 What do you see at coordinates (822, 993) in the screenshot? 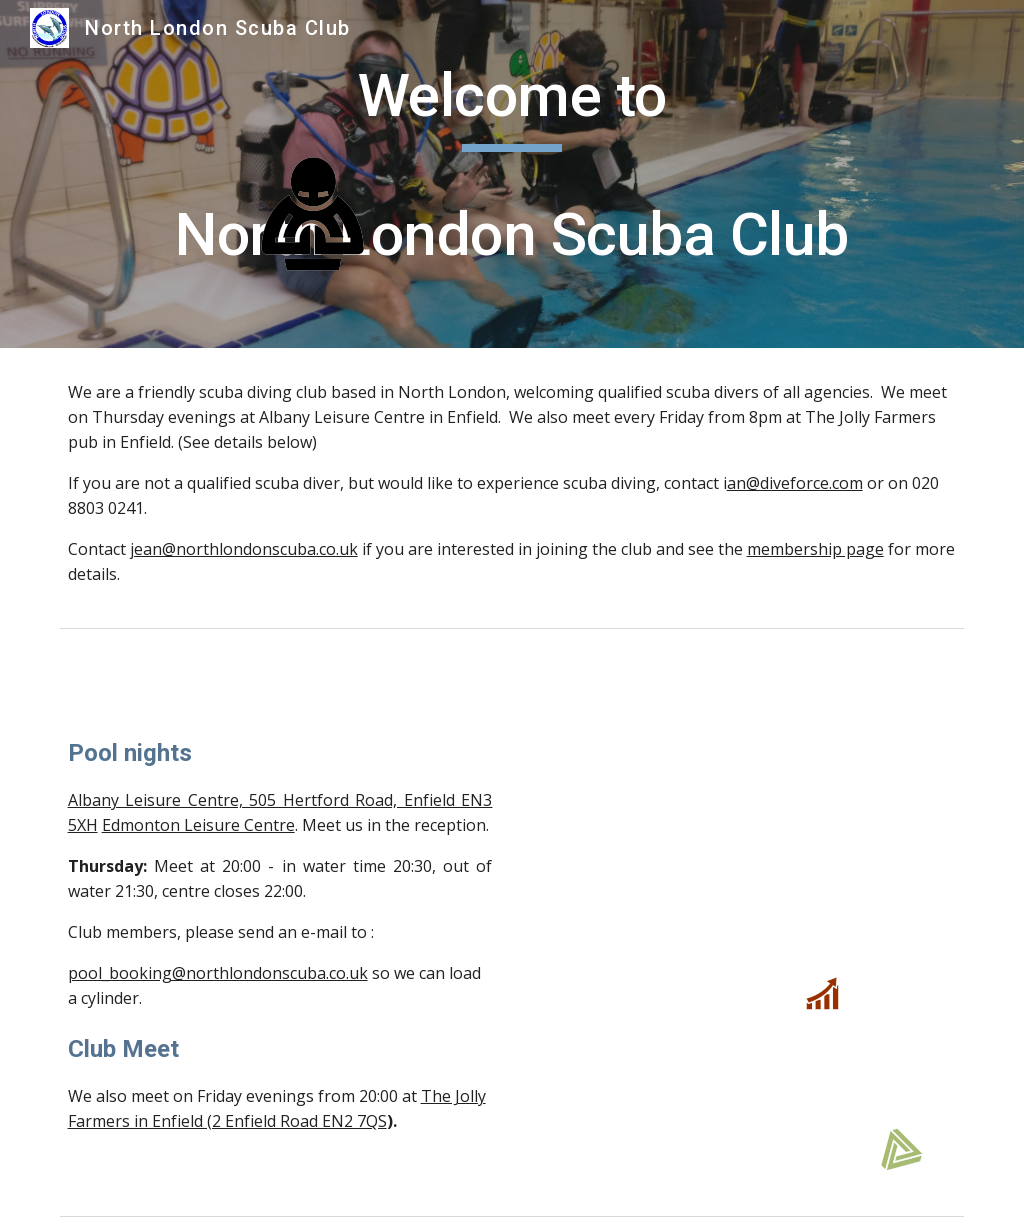
I see `view your progress or level advancement` at bounding box center [822, 993].